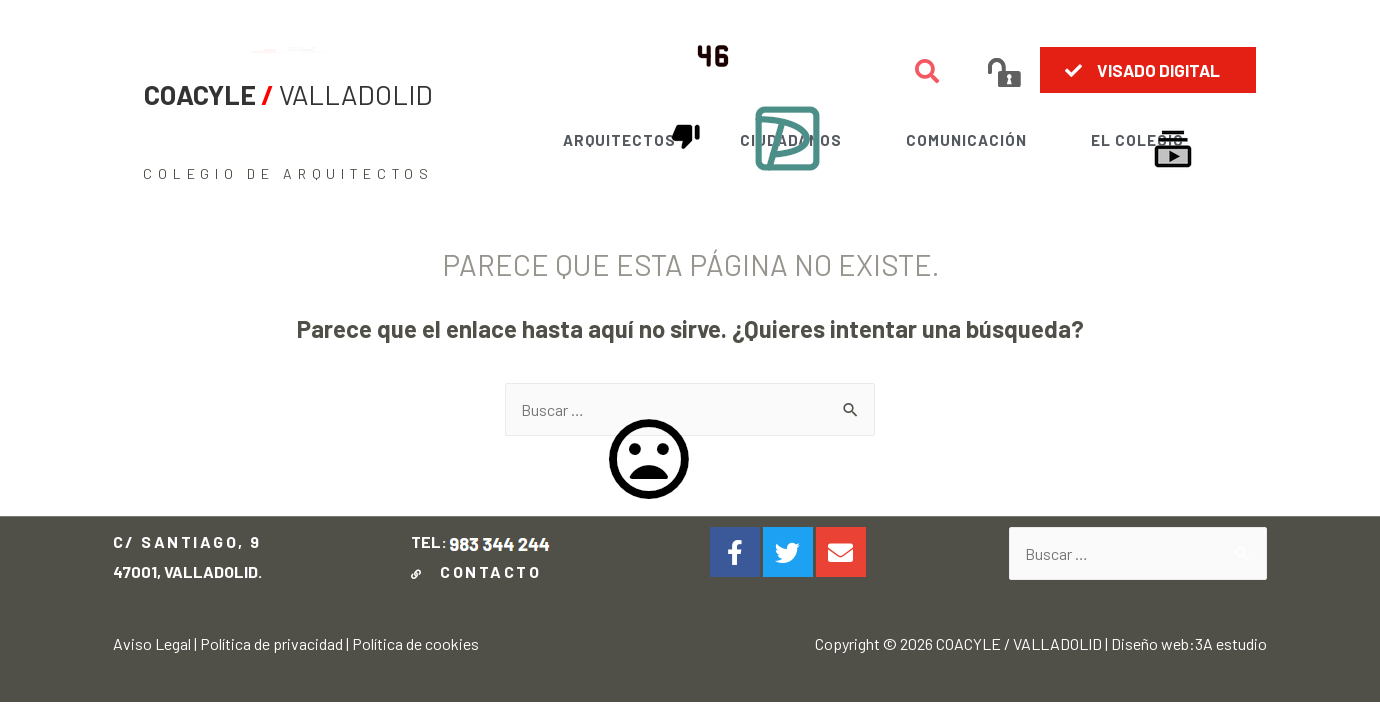 This screenshot has height=720, width=1380. I want to click on dislike or downvote content, so click(686, 136).